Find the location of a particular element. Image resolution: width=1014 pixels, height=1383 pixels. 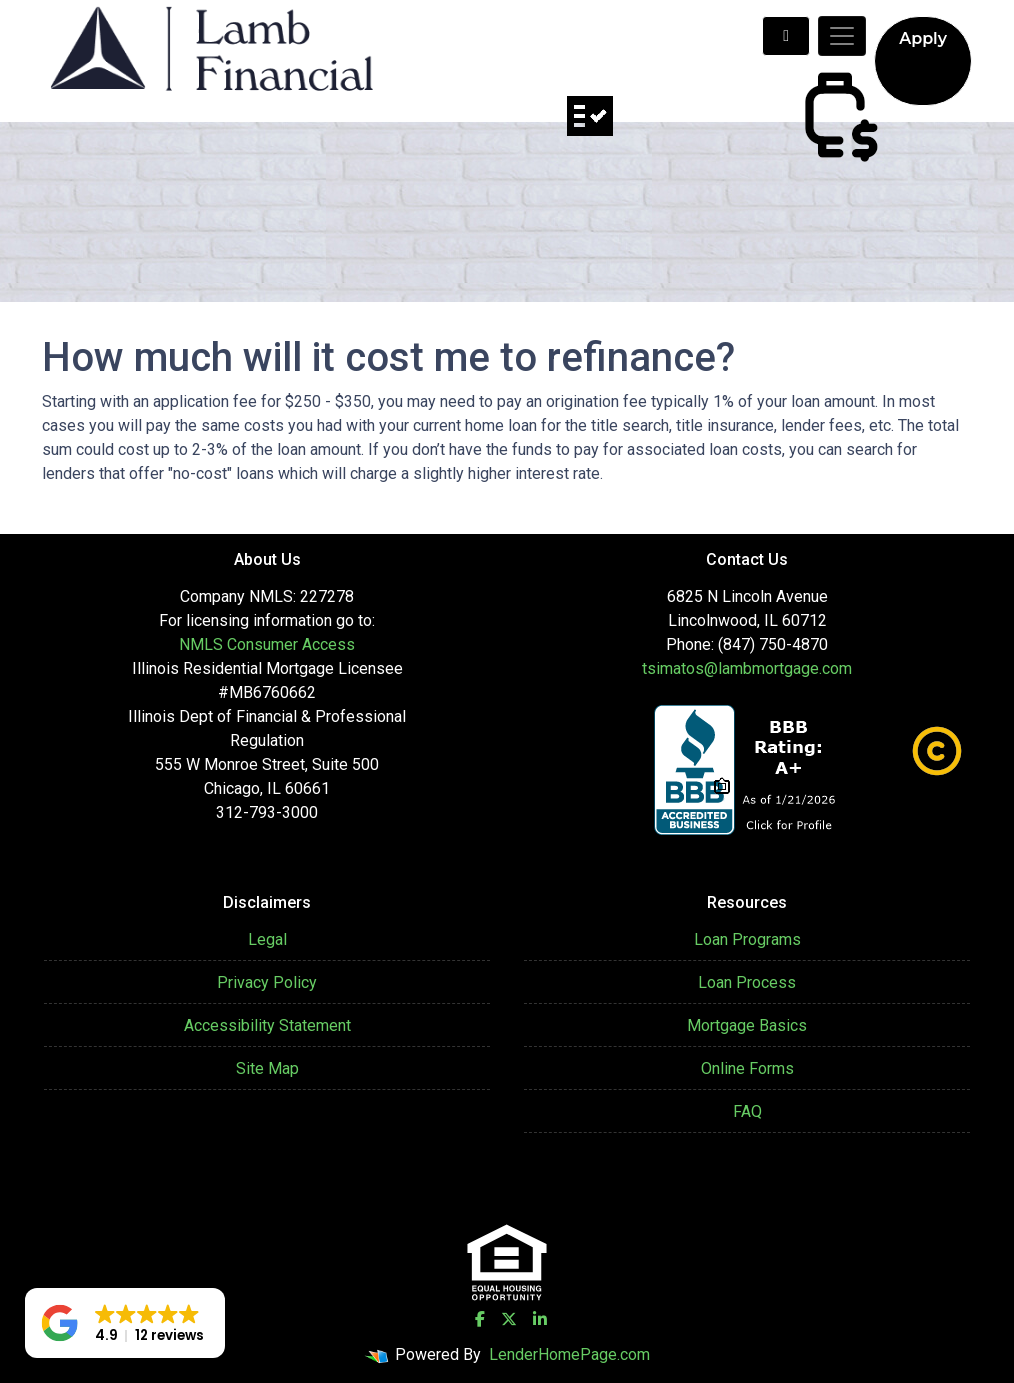

verify or review checklist items is located at coordinates (590, 116).